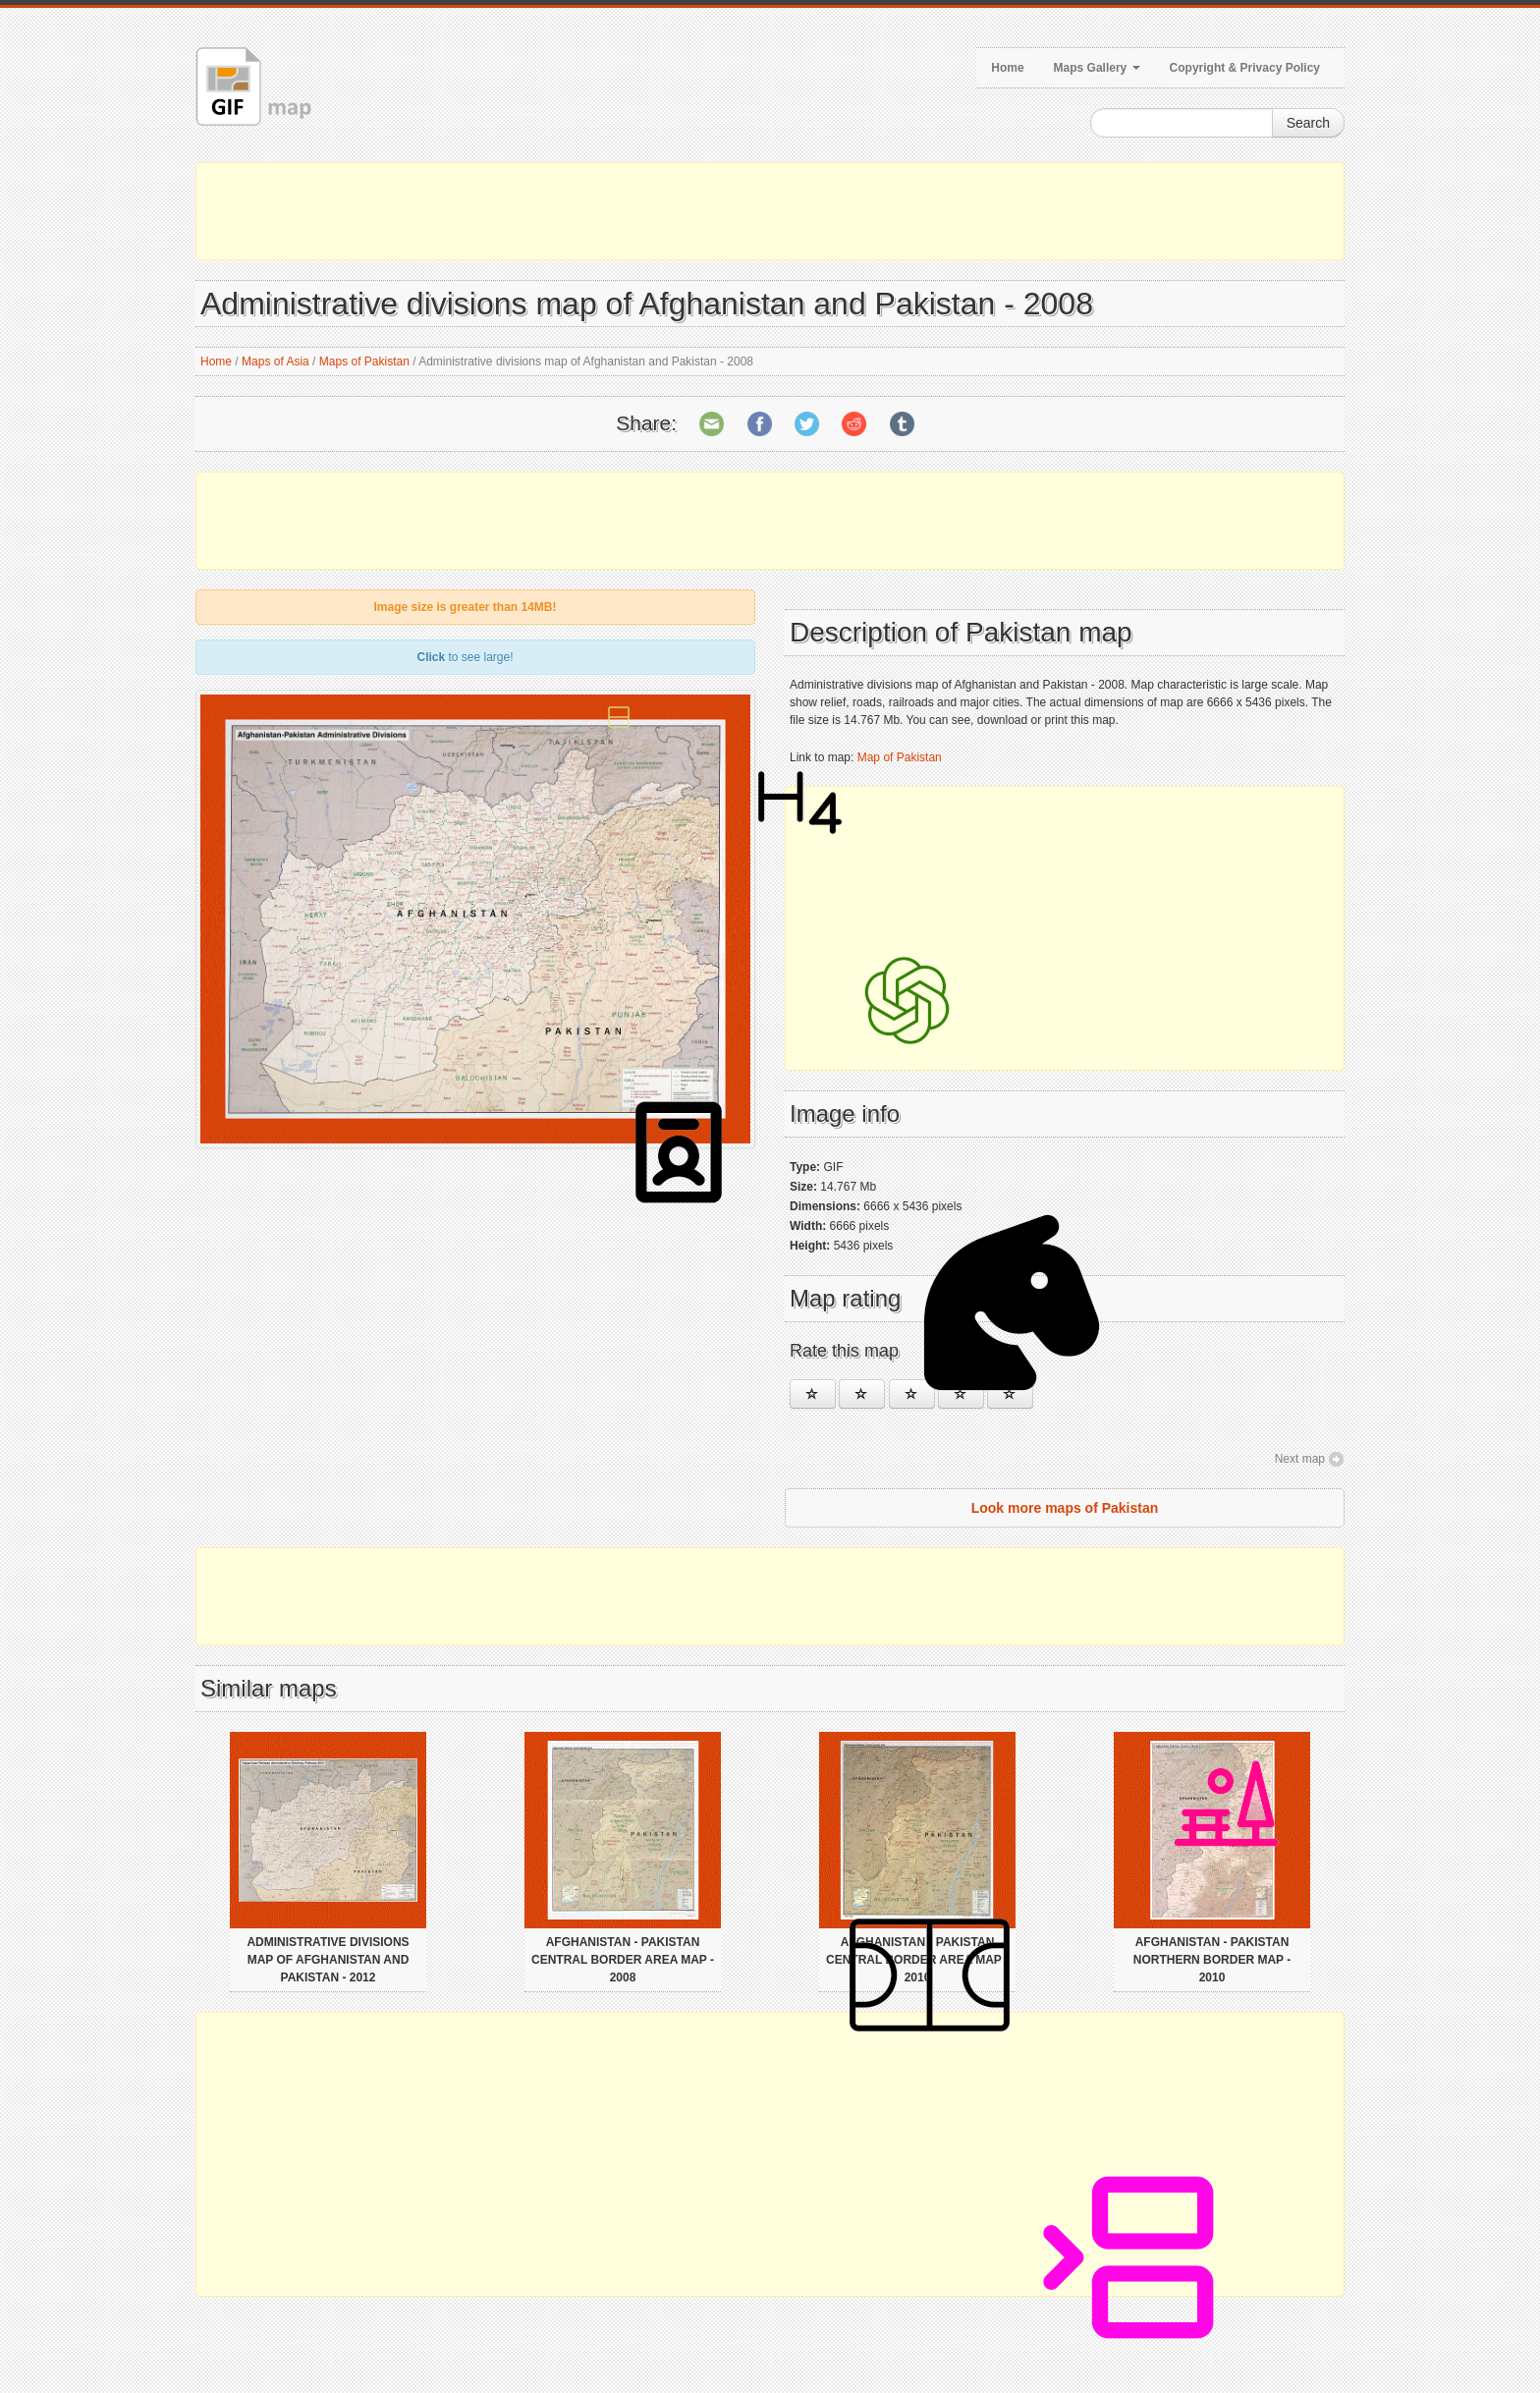 Image resolution: width=1540 pixels, height=2393 pixels. Describe the element at coordinates (794, 801) in the screenshot. I see `format text as heading level 4` at that location.